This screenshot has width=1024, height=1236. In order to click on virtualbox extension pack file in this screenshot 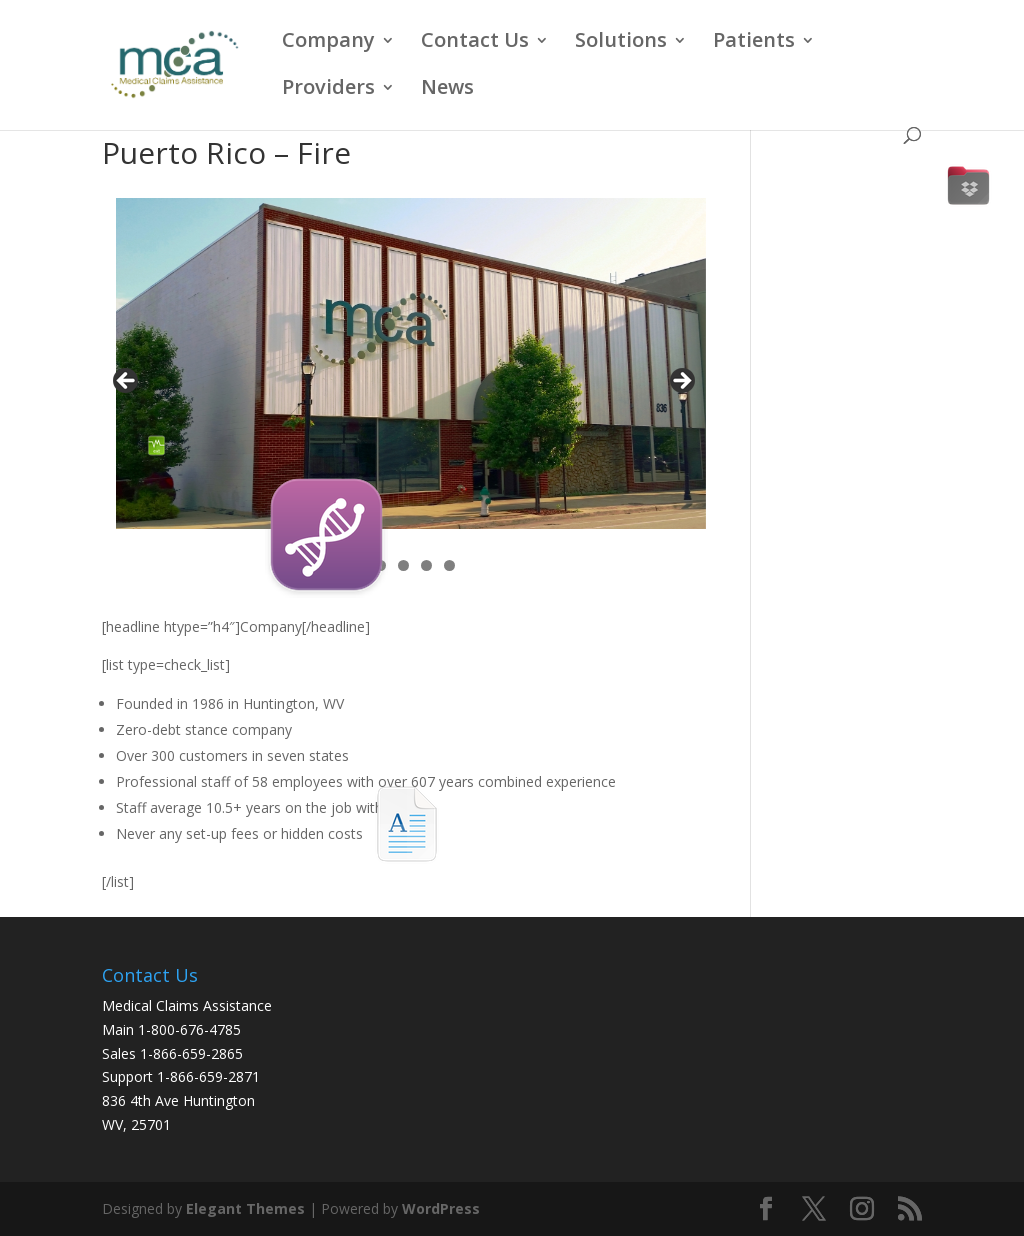, I will do `click(156, 445)`.